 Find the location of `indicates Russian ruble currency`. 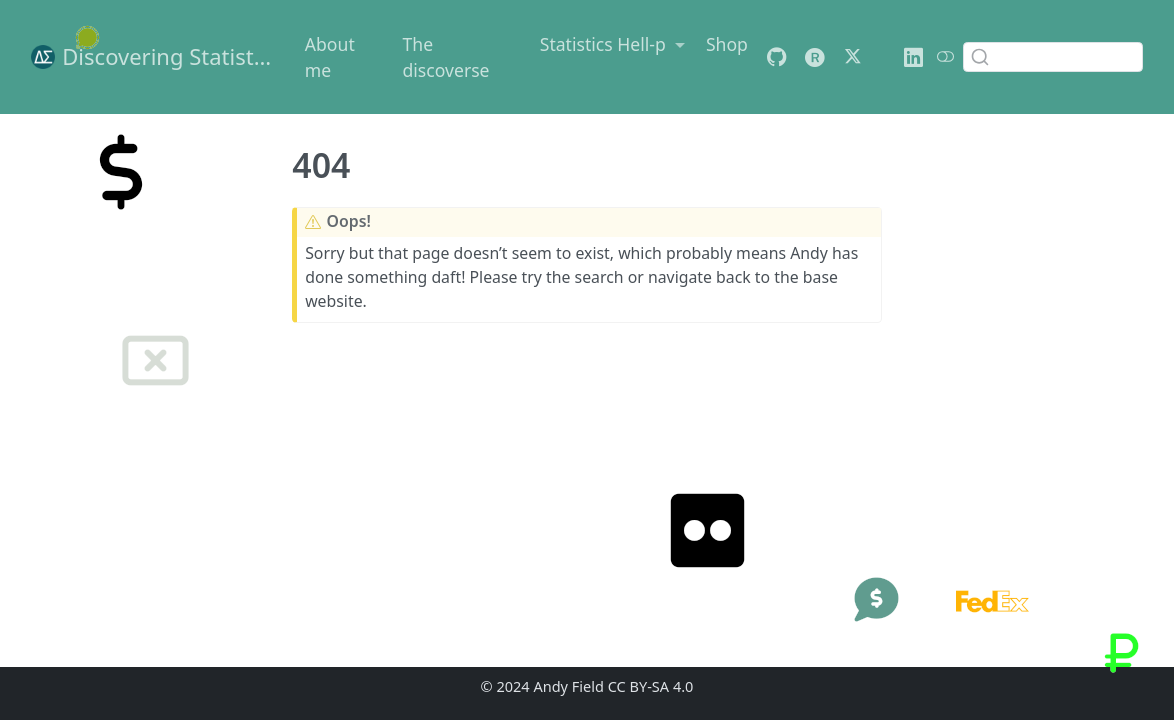

indicates Russian ruble currency is located at coordinates (1123, 653).